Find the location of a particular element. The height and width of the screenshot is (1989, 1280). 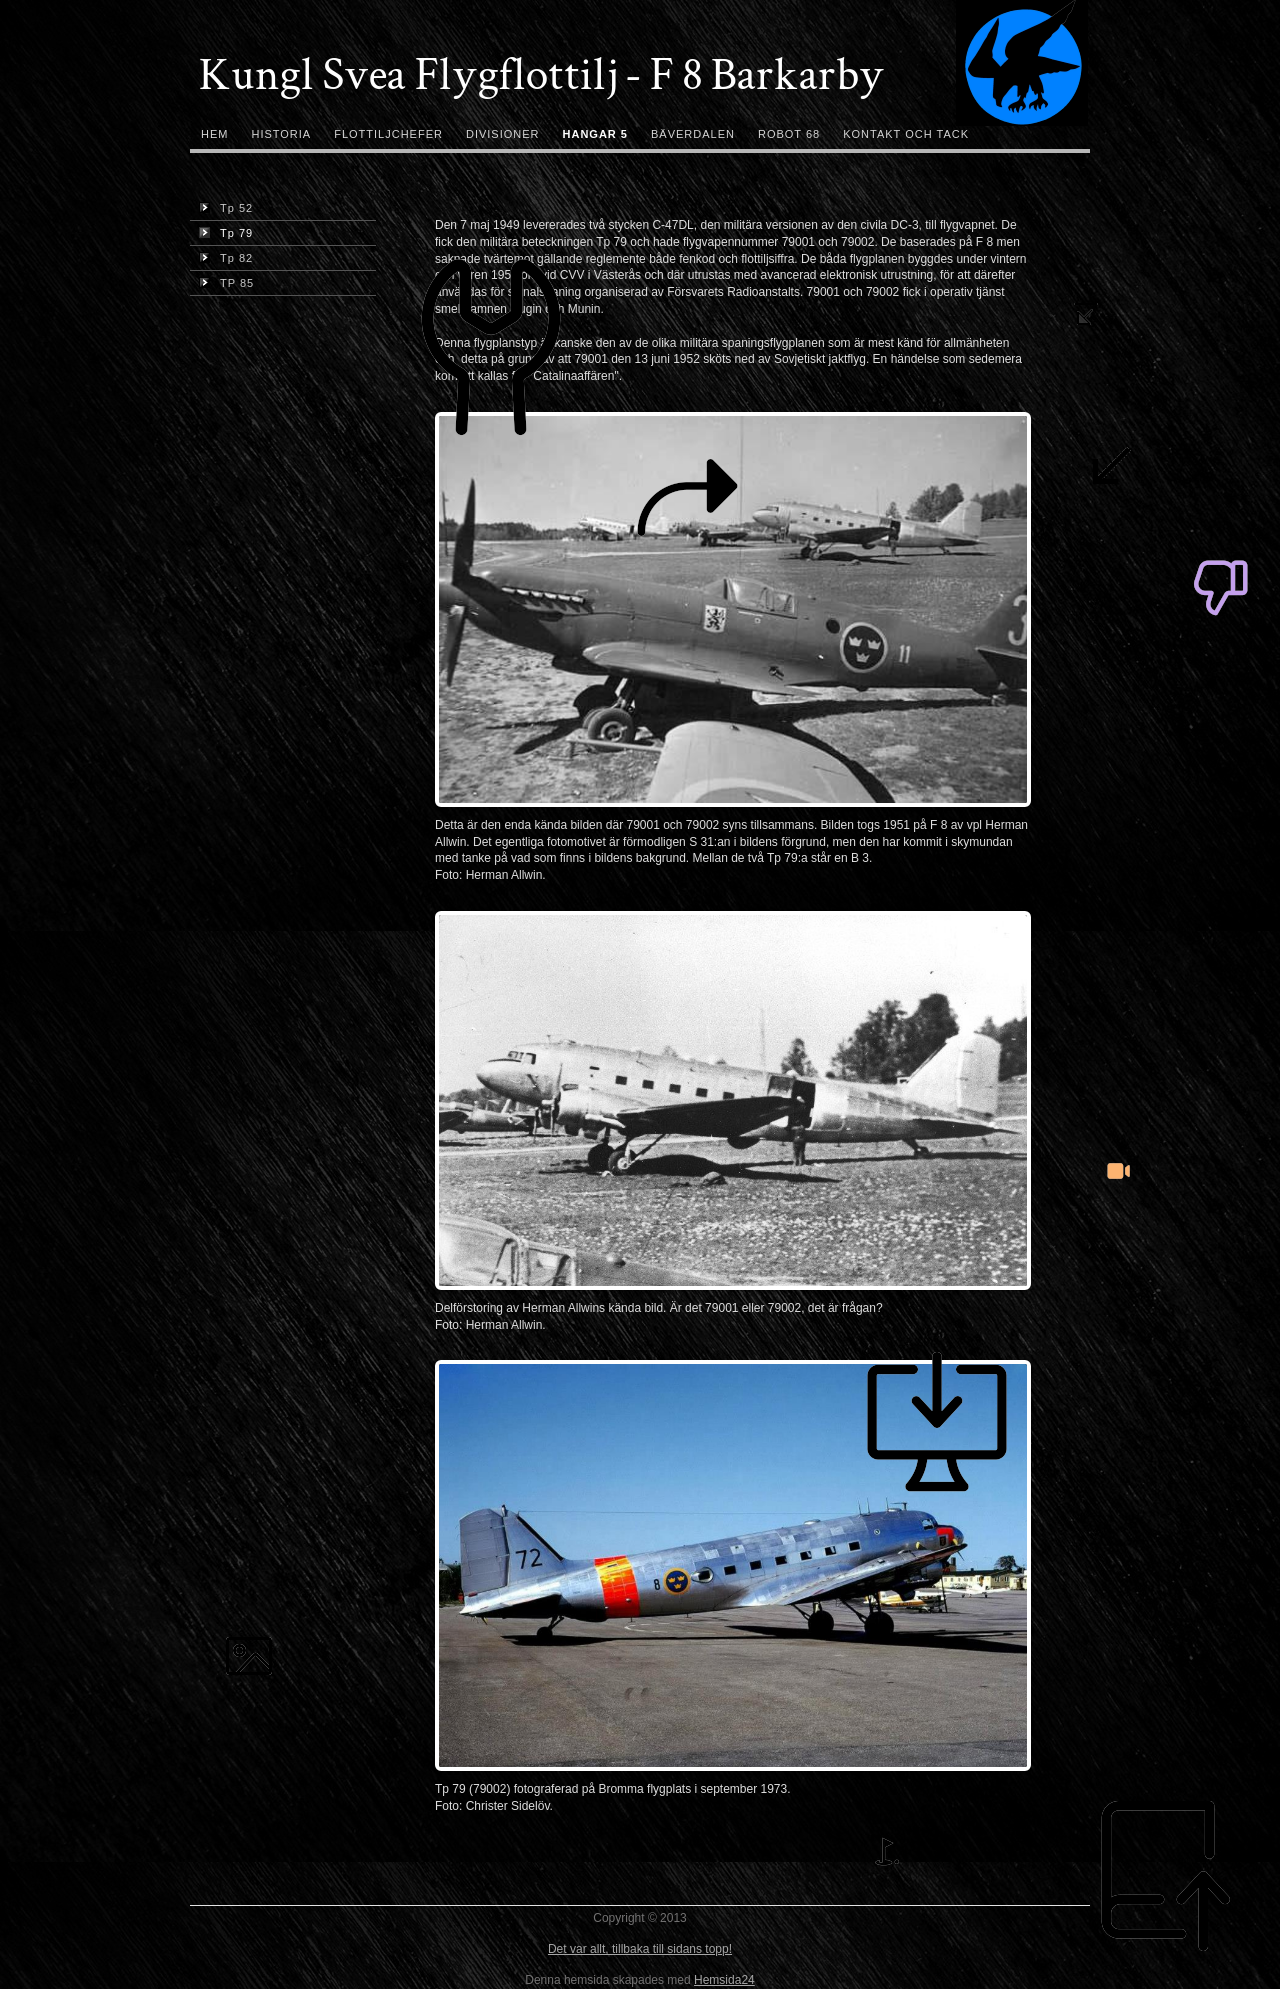

push changes to a repository is located at coordinates (1158, 1876).